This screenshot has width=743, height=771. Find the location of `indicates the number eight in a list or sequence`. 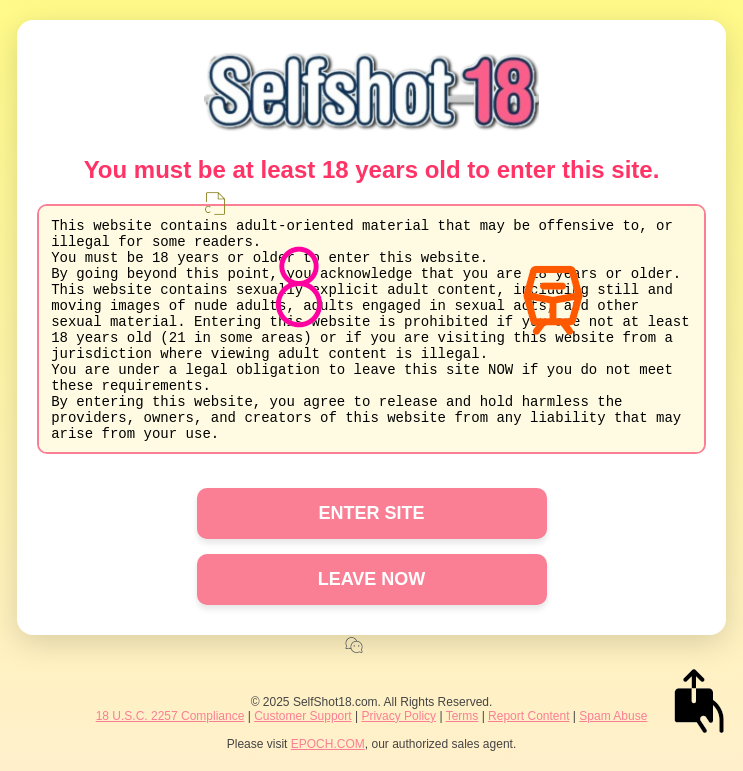

indicates the number eight in a list or sequence is located at coordinates (299, 287).